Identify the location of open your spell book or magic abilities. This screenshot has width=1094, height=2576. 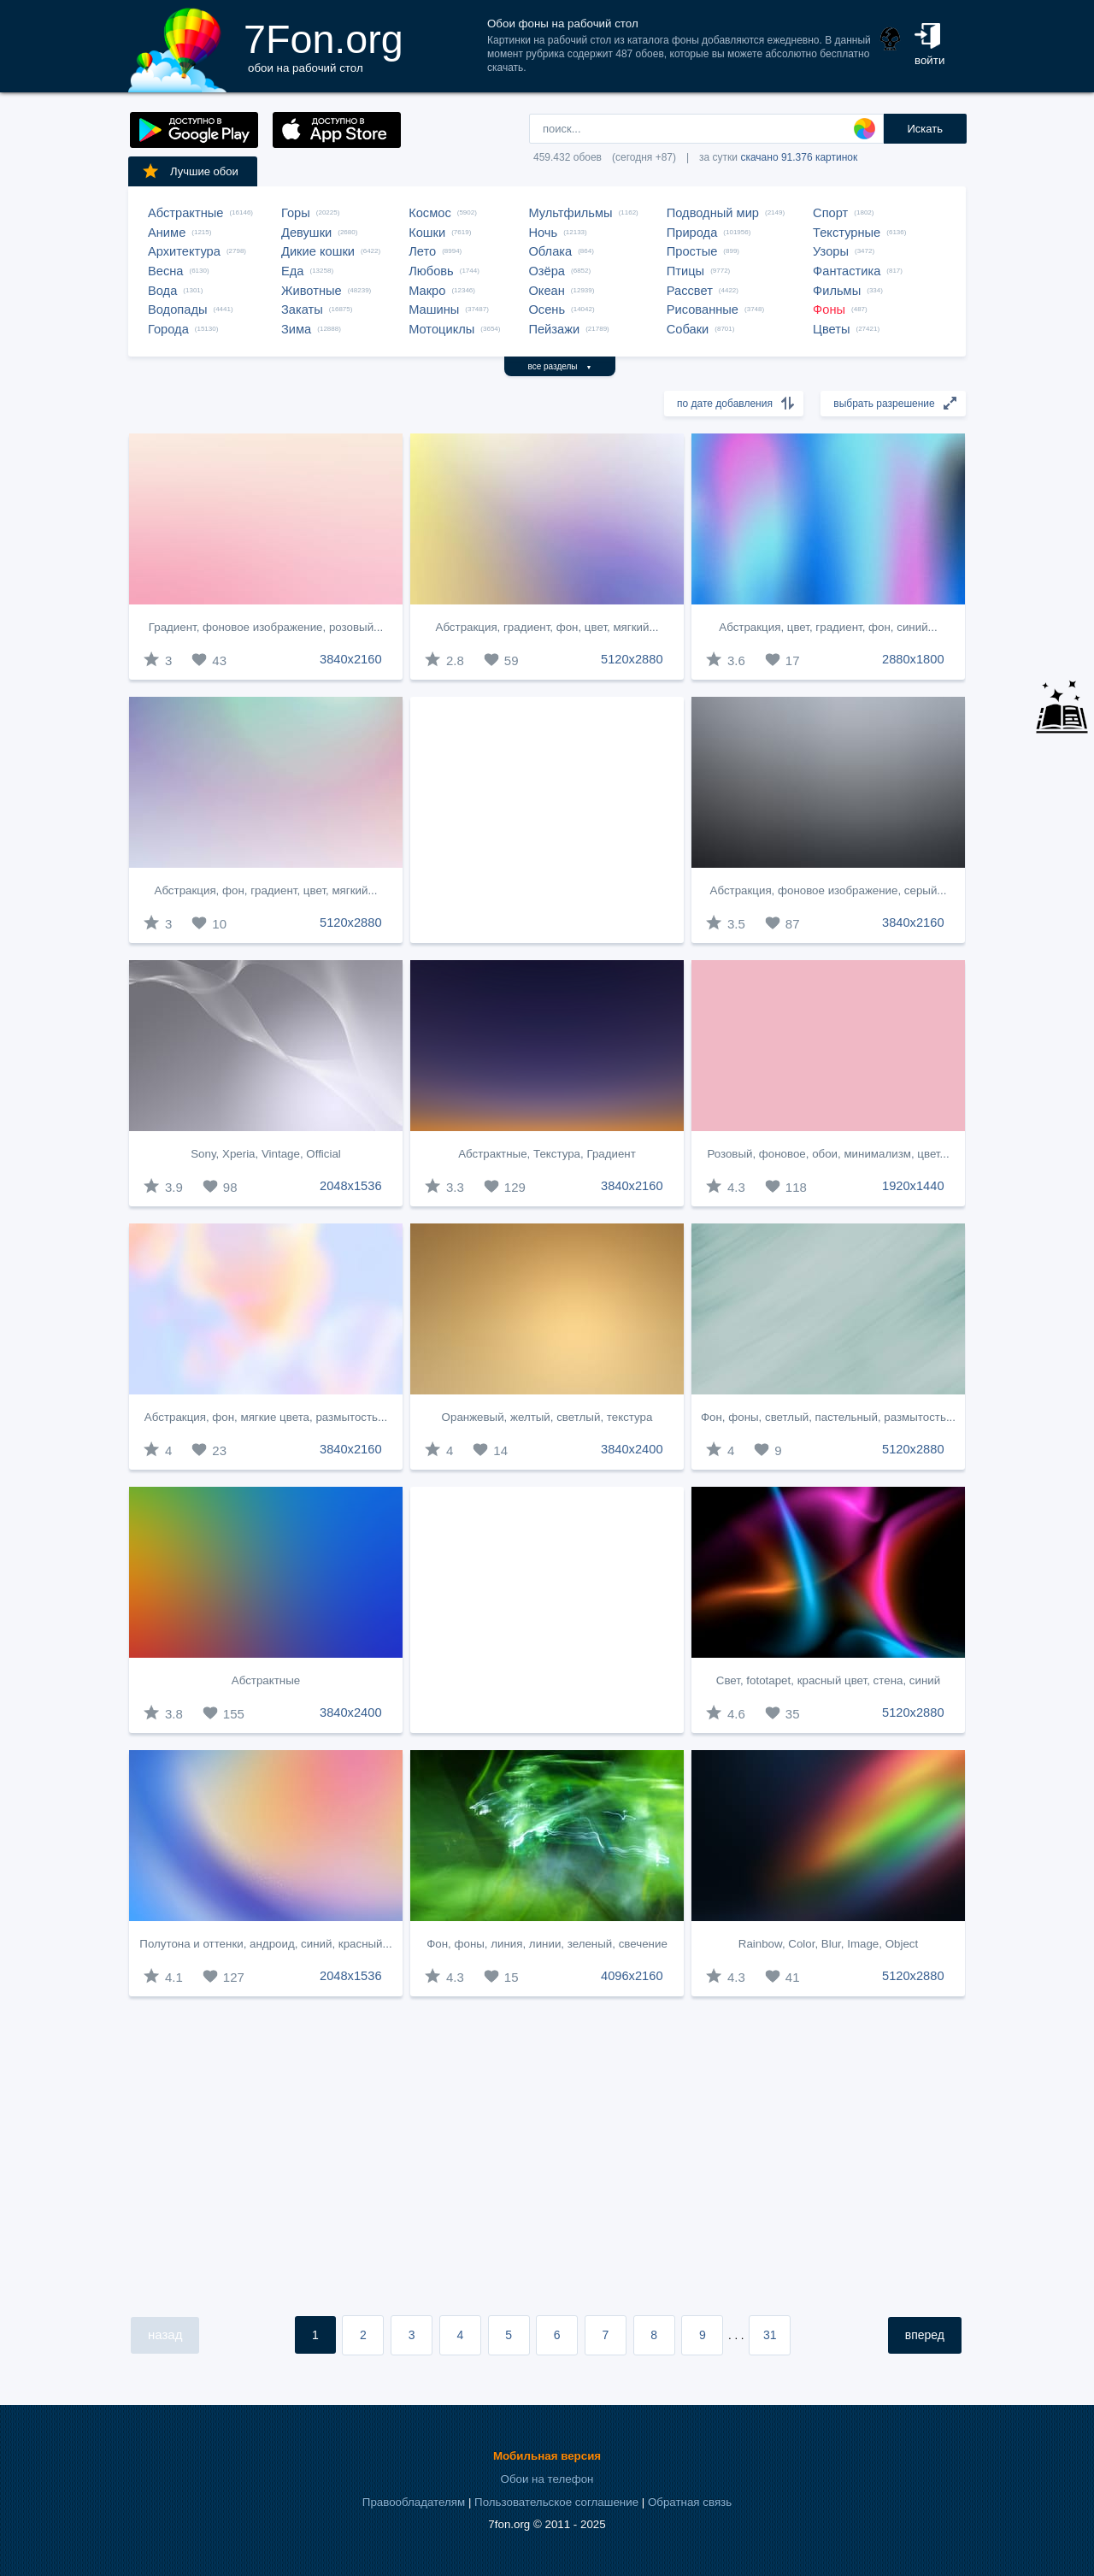
(1062, 706).